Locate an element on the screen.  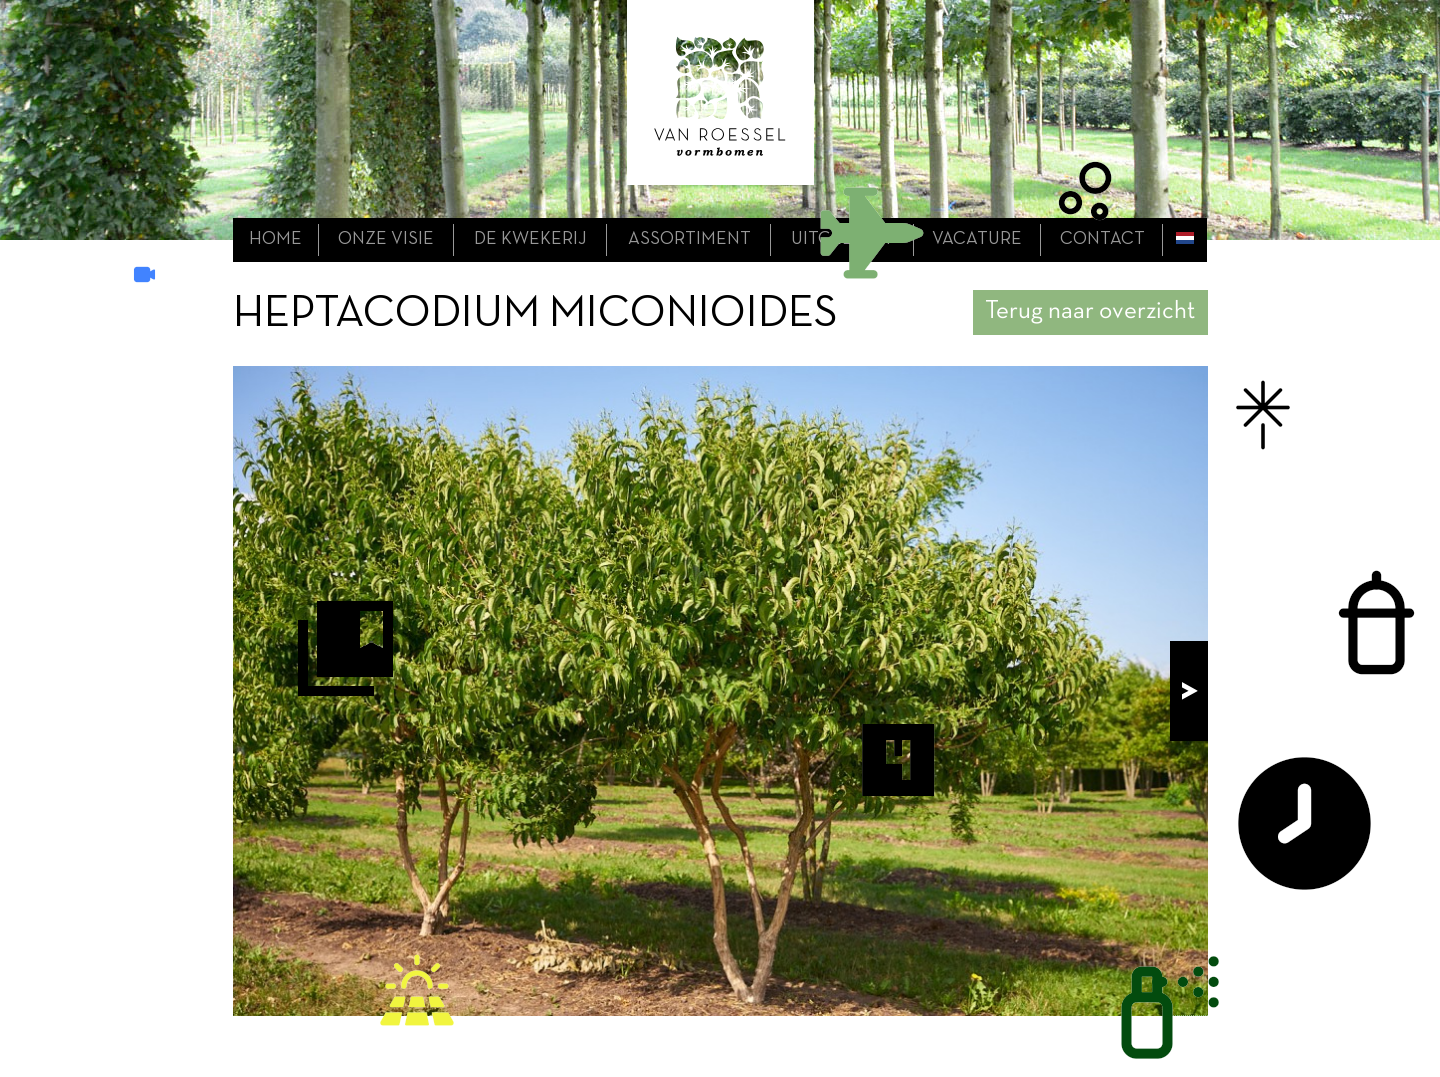
view solar panel status or energy production is located at coordinates (417, 994).